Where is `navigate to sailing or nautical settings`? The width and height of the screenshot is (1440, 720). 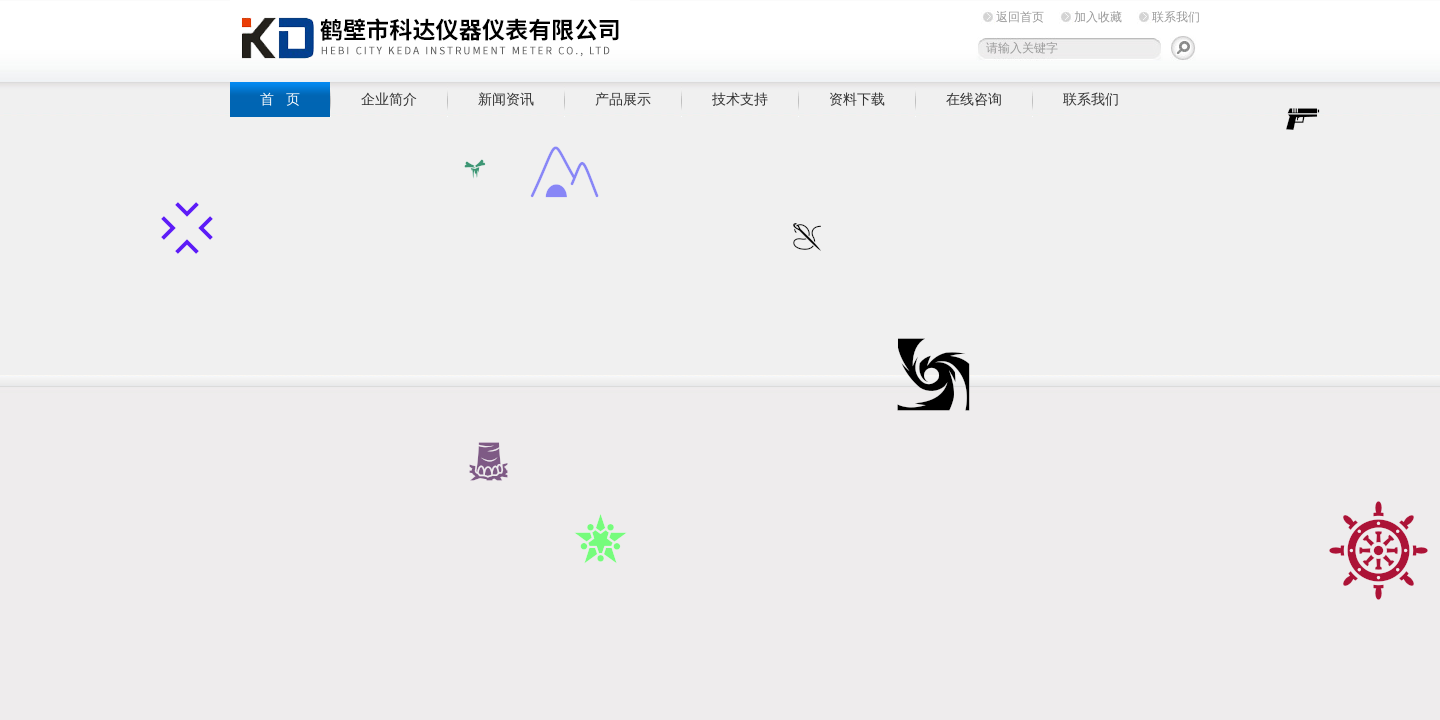
navigate to sailing or nautical settings is located at coordinates (1378, 550).